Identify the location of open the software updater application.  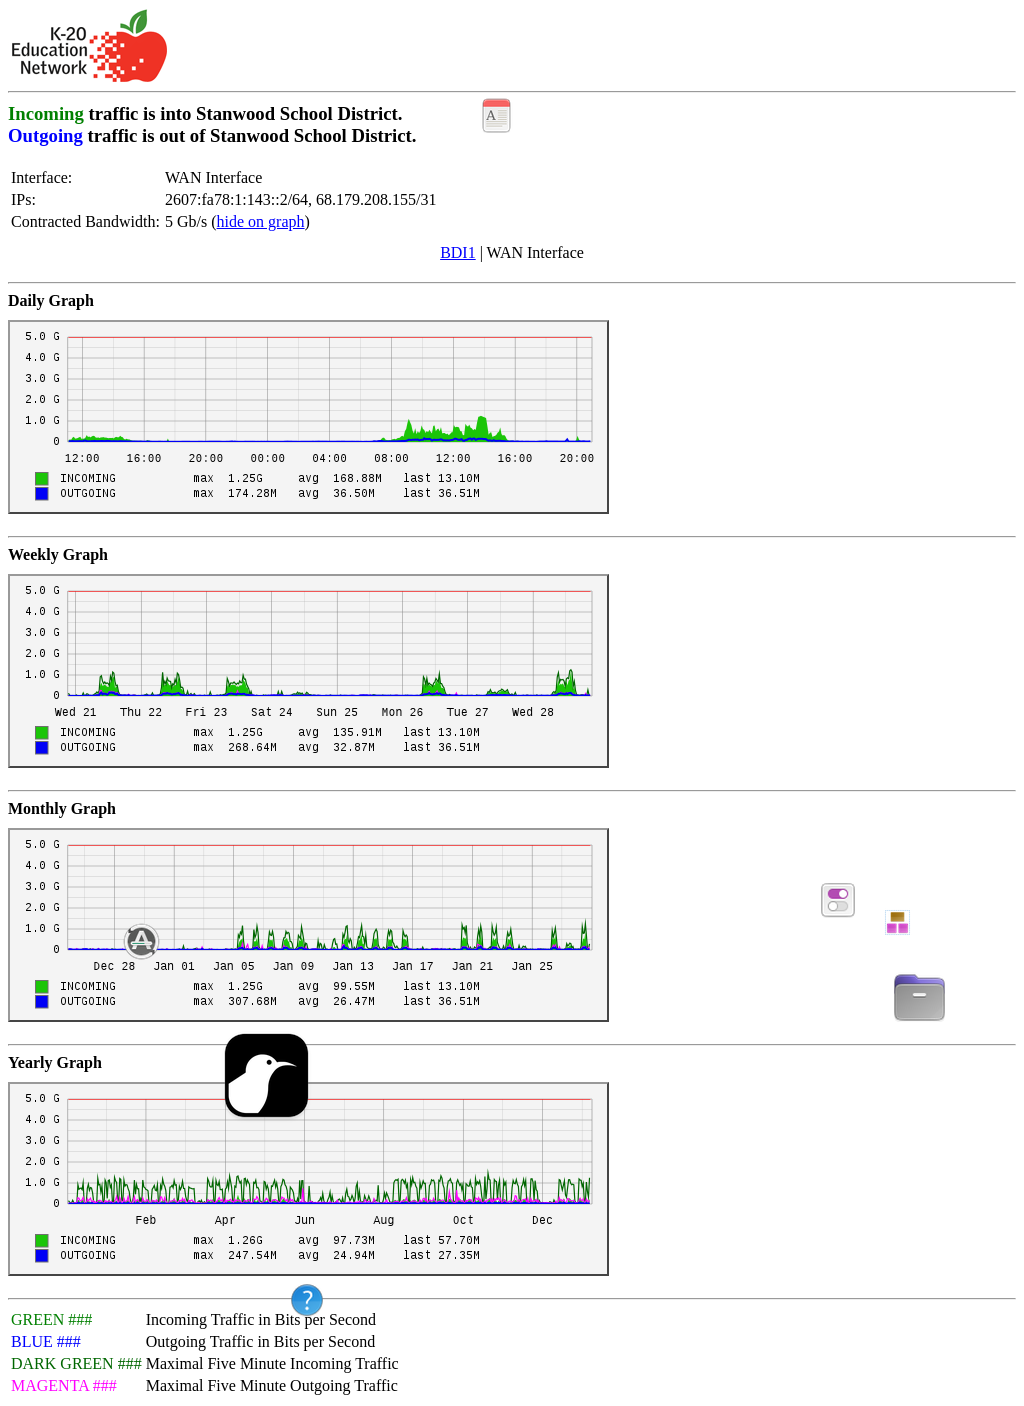
(141, 941).